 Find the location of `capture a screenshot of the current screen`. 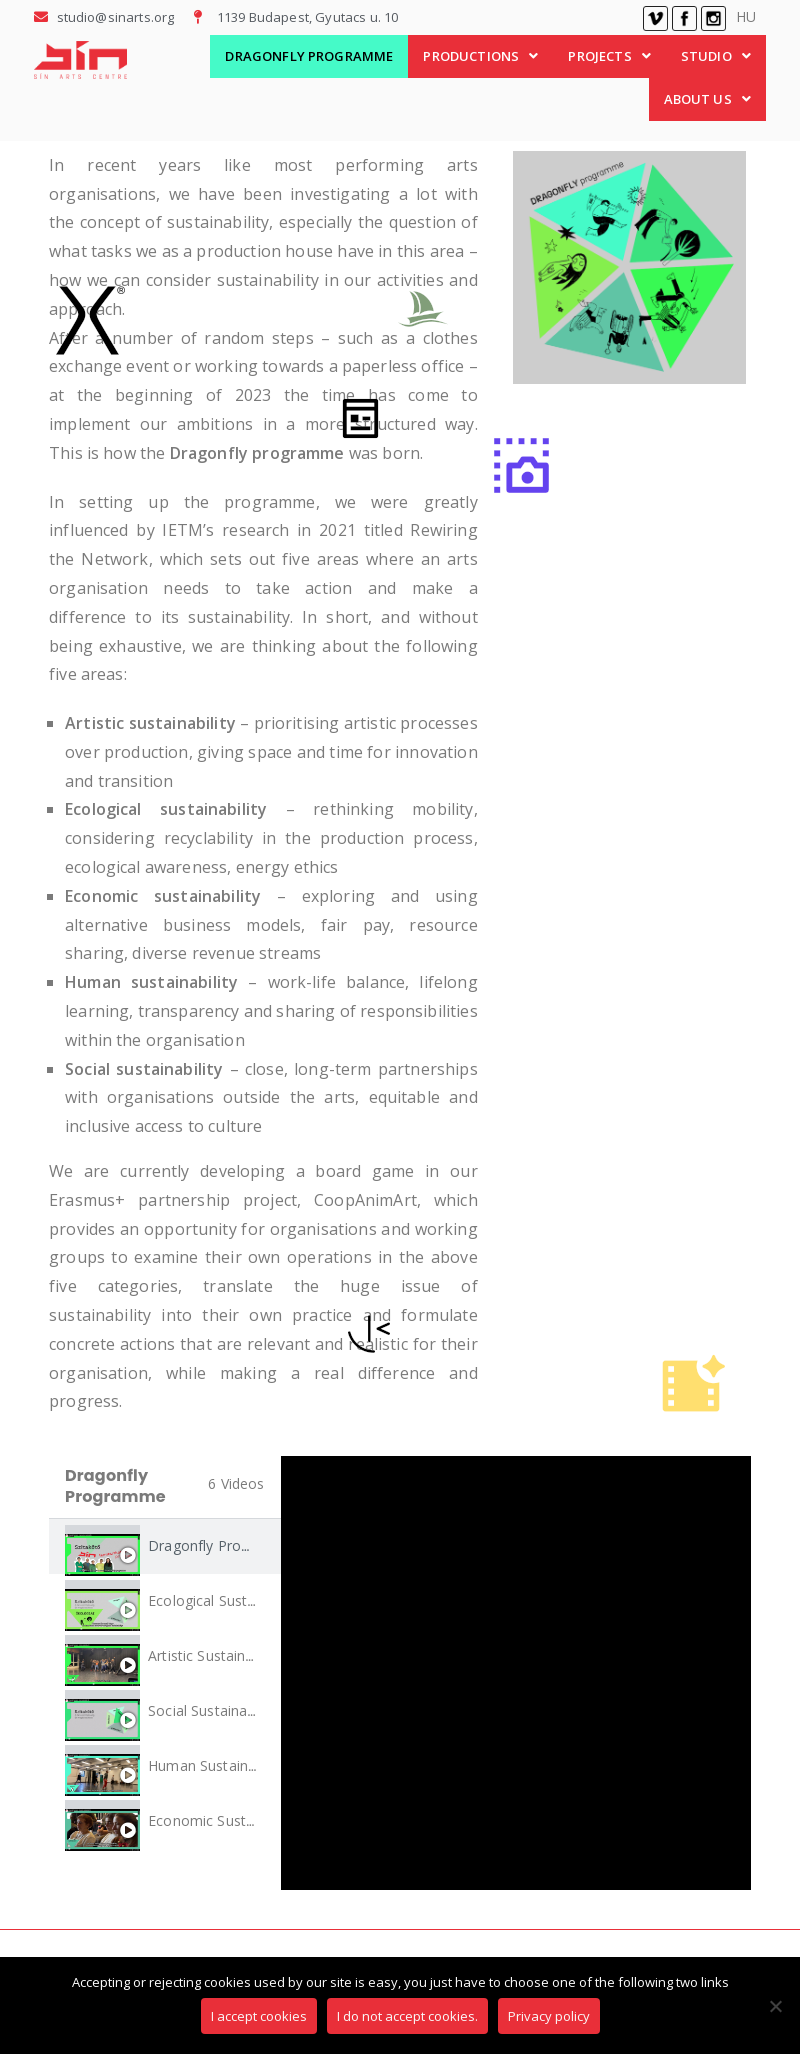

capture a screenshot of the current screen is located at coordinates (521, 465).